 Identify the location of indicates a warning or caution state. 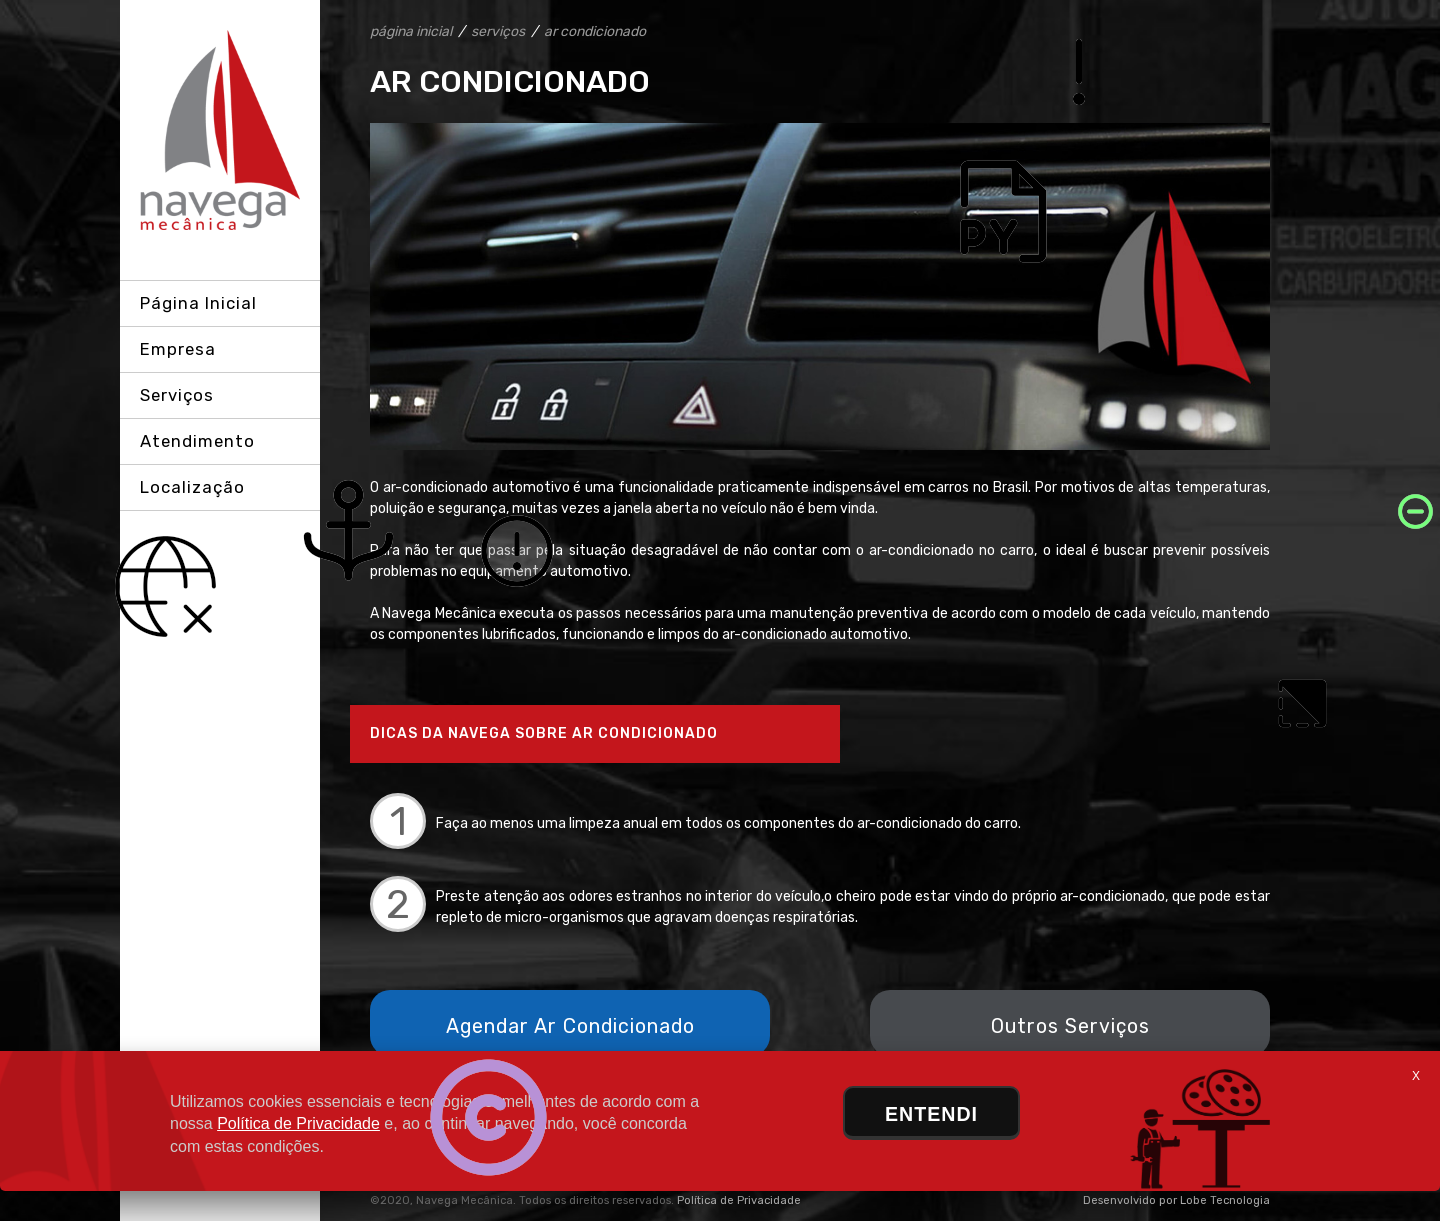
(517, 551).